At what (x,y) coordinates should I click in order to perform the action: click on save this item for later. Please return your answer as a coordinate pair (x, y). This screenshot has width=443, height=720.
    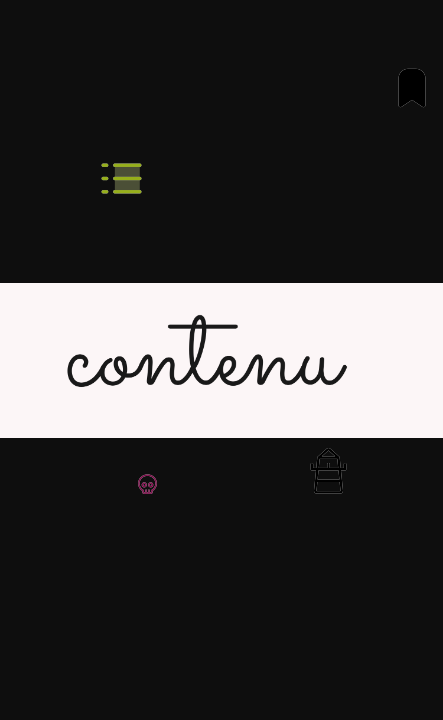
    Looking at the image, I should click on (412, 88).